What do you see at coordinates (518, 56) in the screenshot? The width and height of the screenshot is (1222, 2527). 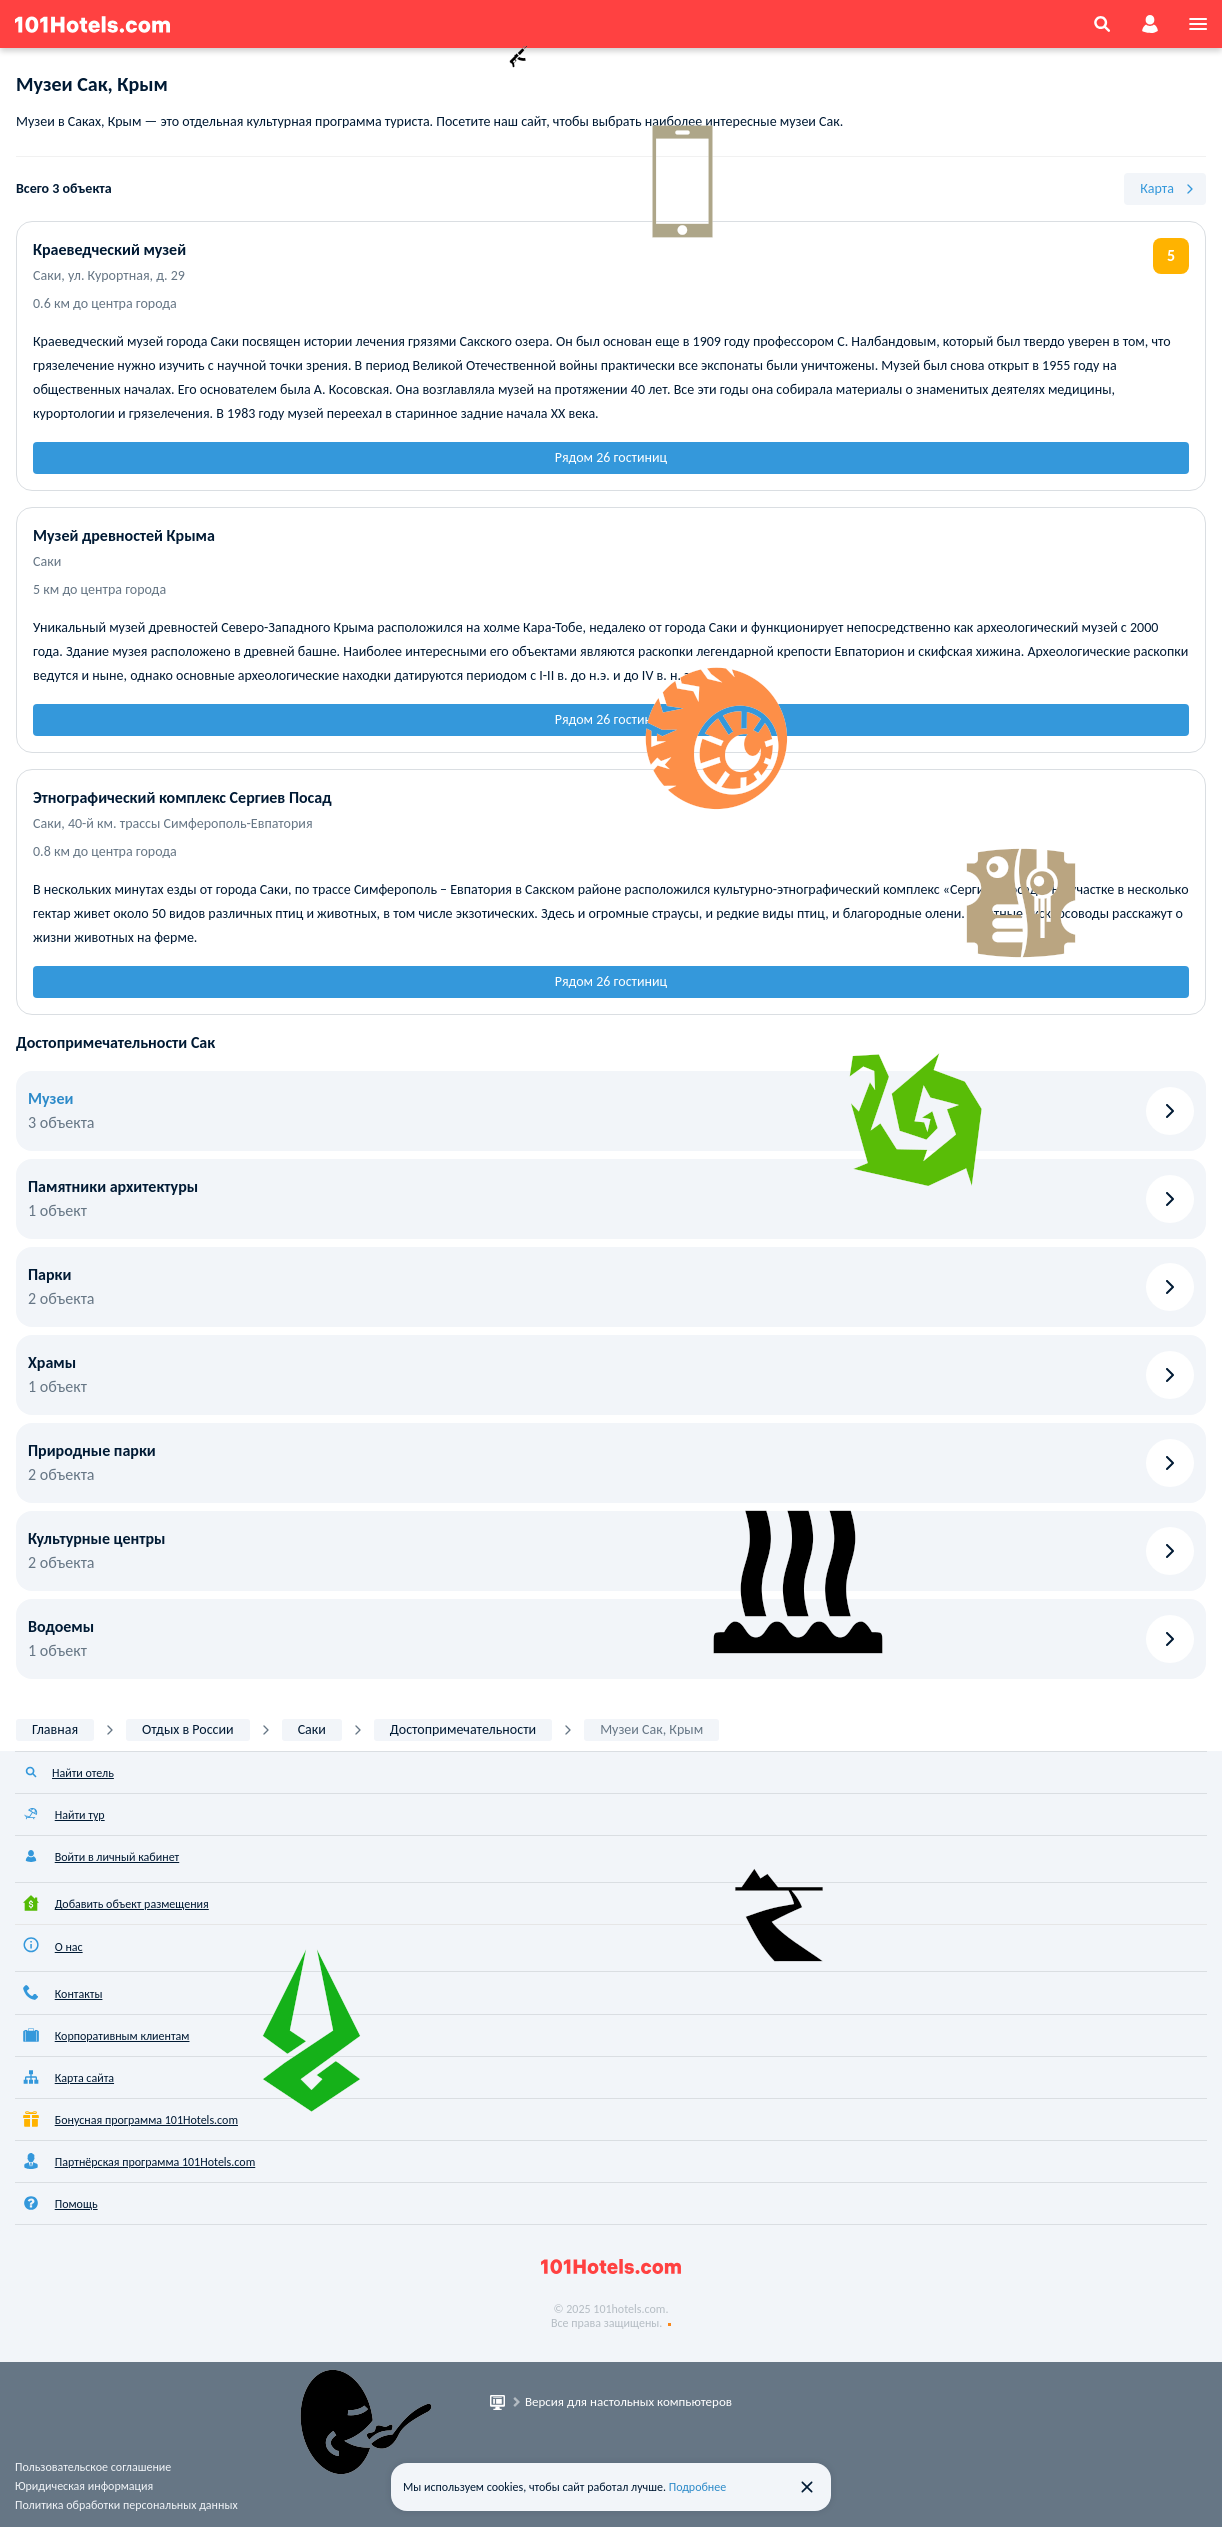 I see `select assault rifle weapon in game` at bounding box center [518, 56].